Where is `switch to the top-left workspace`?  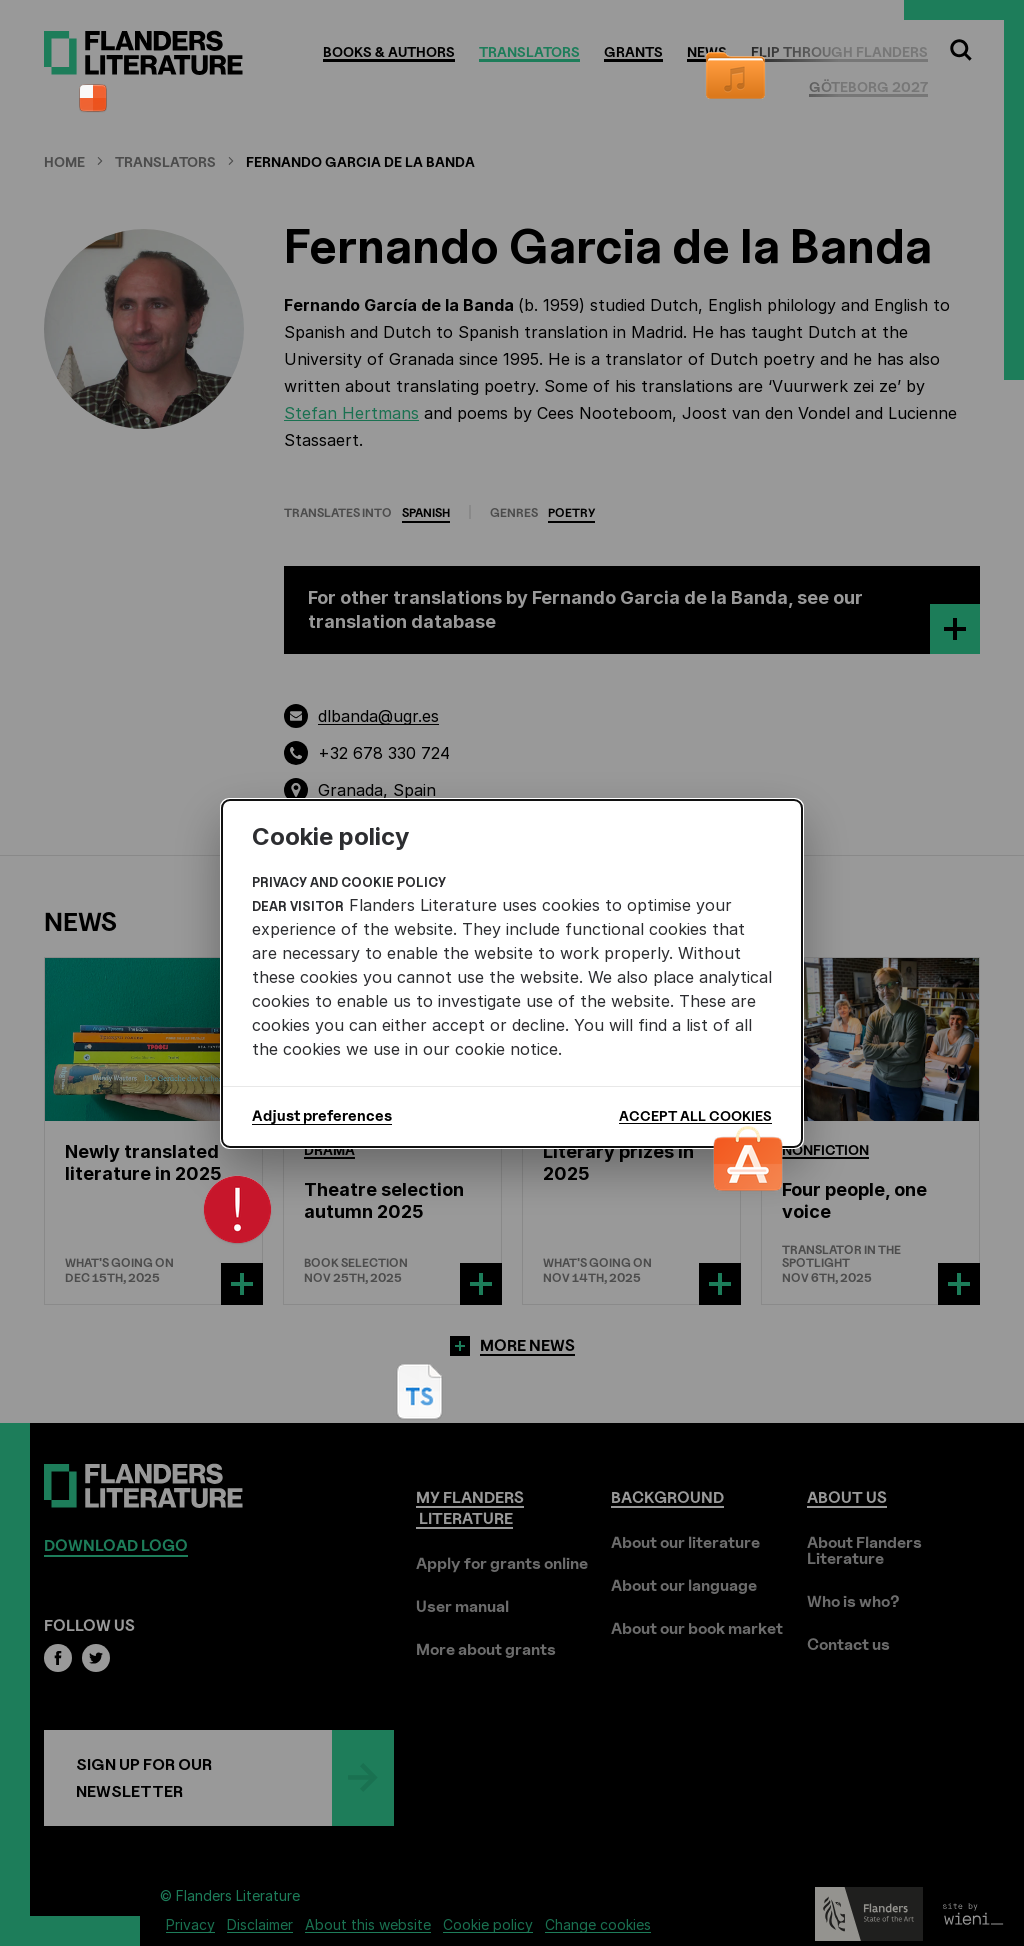 switch to the top-left workspace is located at coordinates (93, 98).